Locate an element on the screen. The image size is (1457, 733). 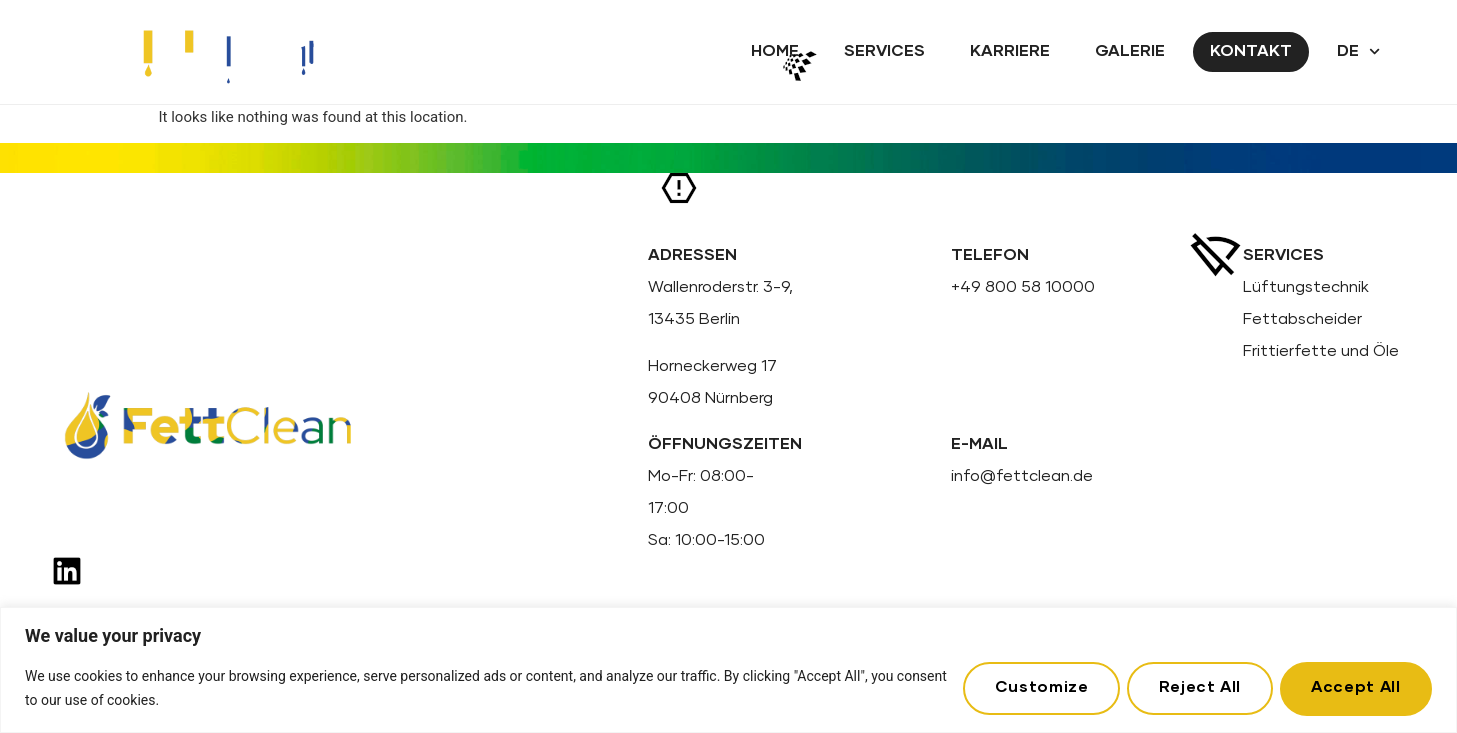
schlix CMS brand logo is located at coordinates (800, 65).